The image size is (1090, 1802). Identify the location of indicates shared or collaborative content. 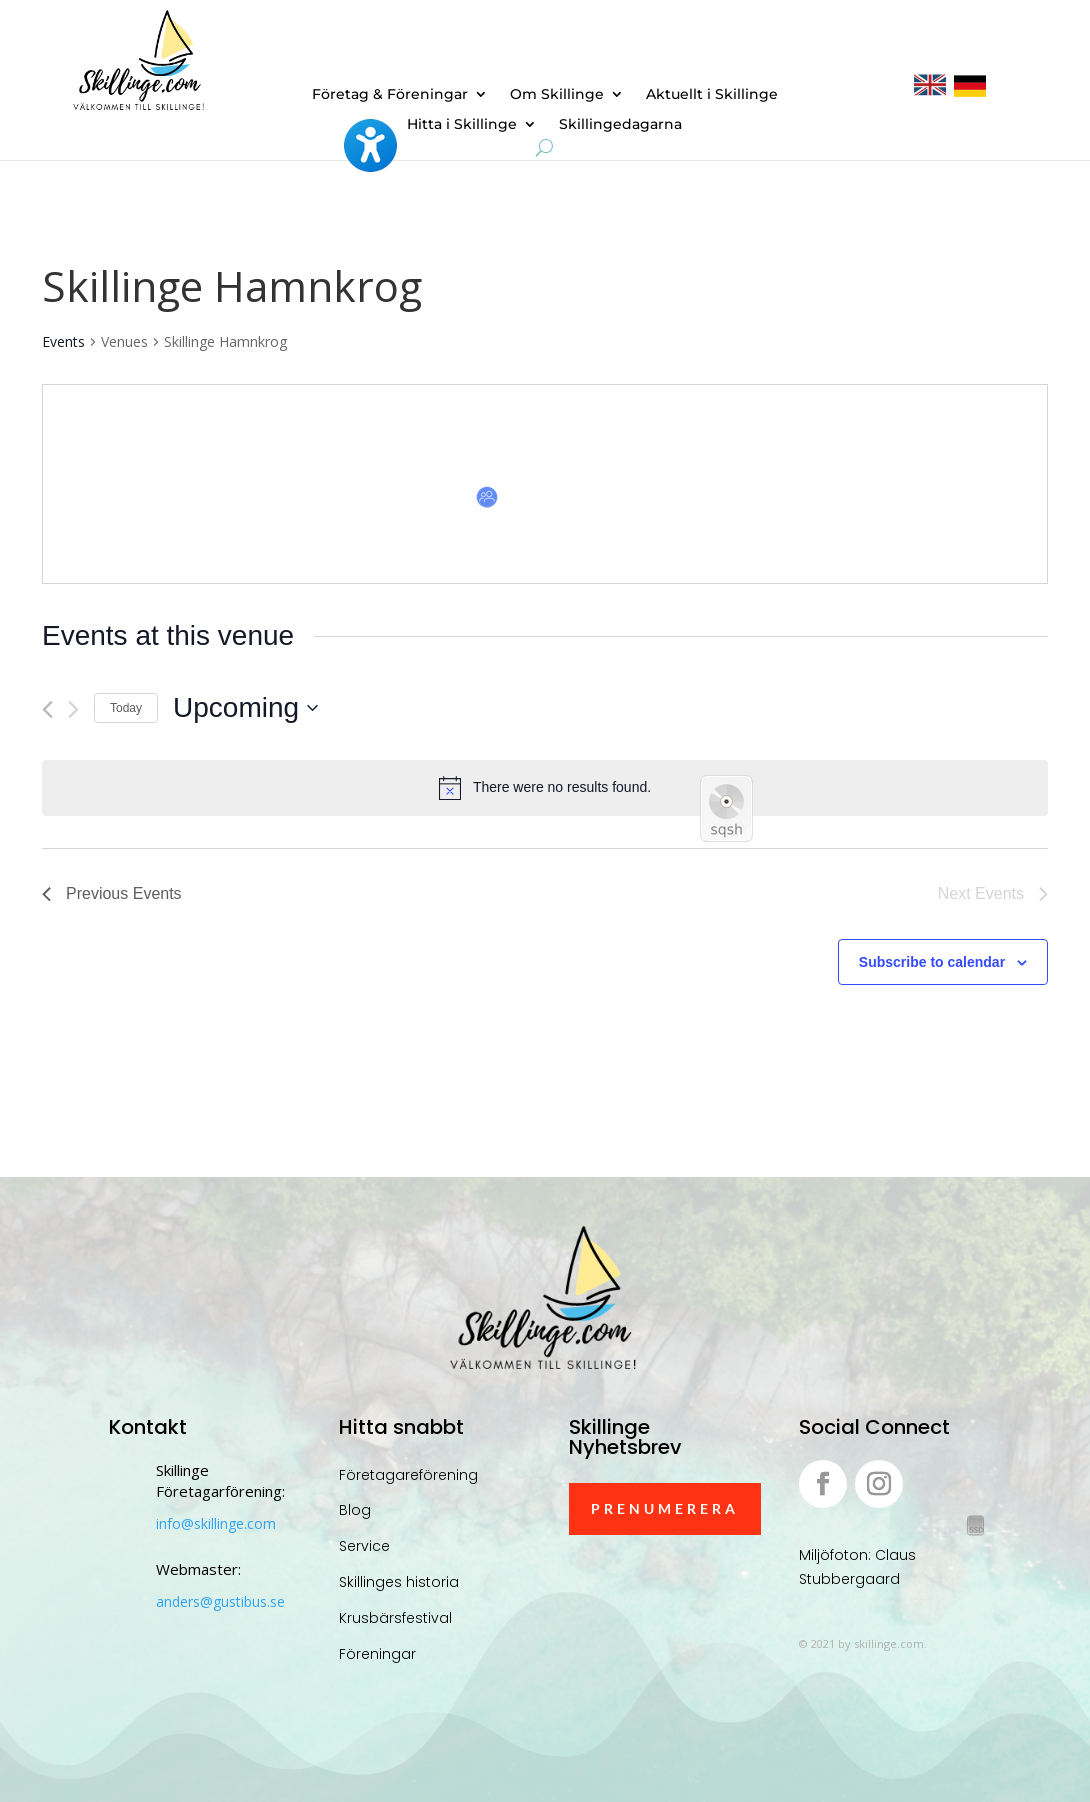
(487, 497).